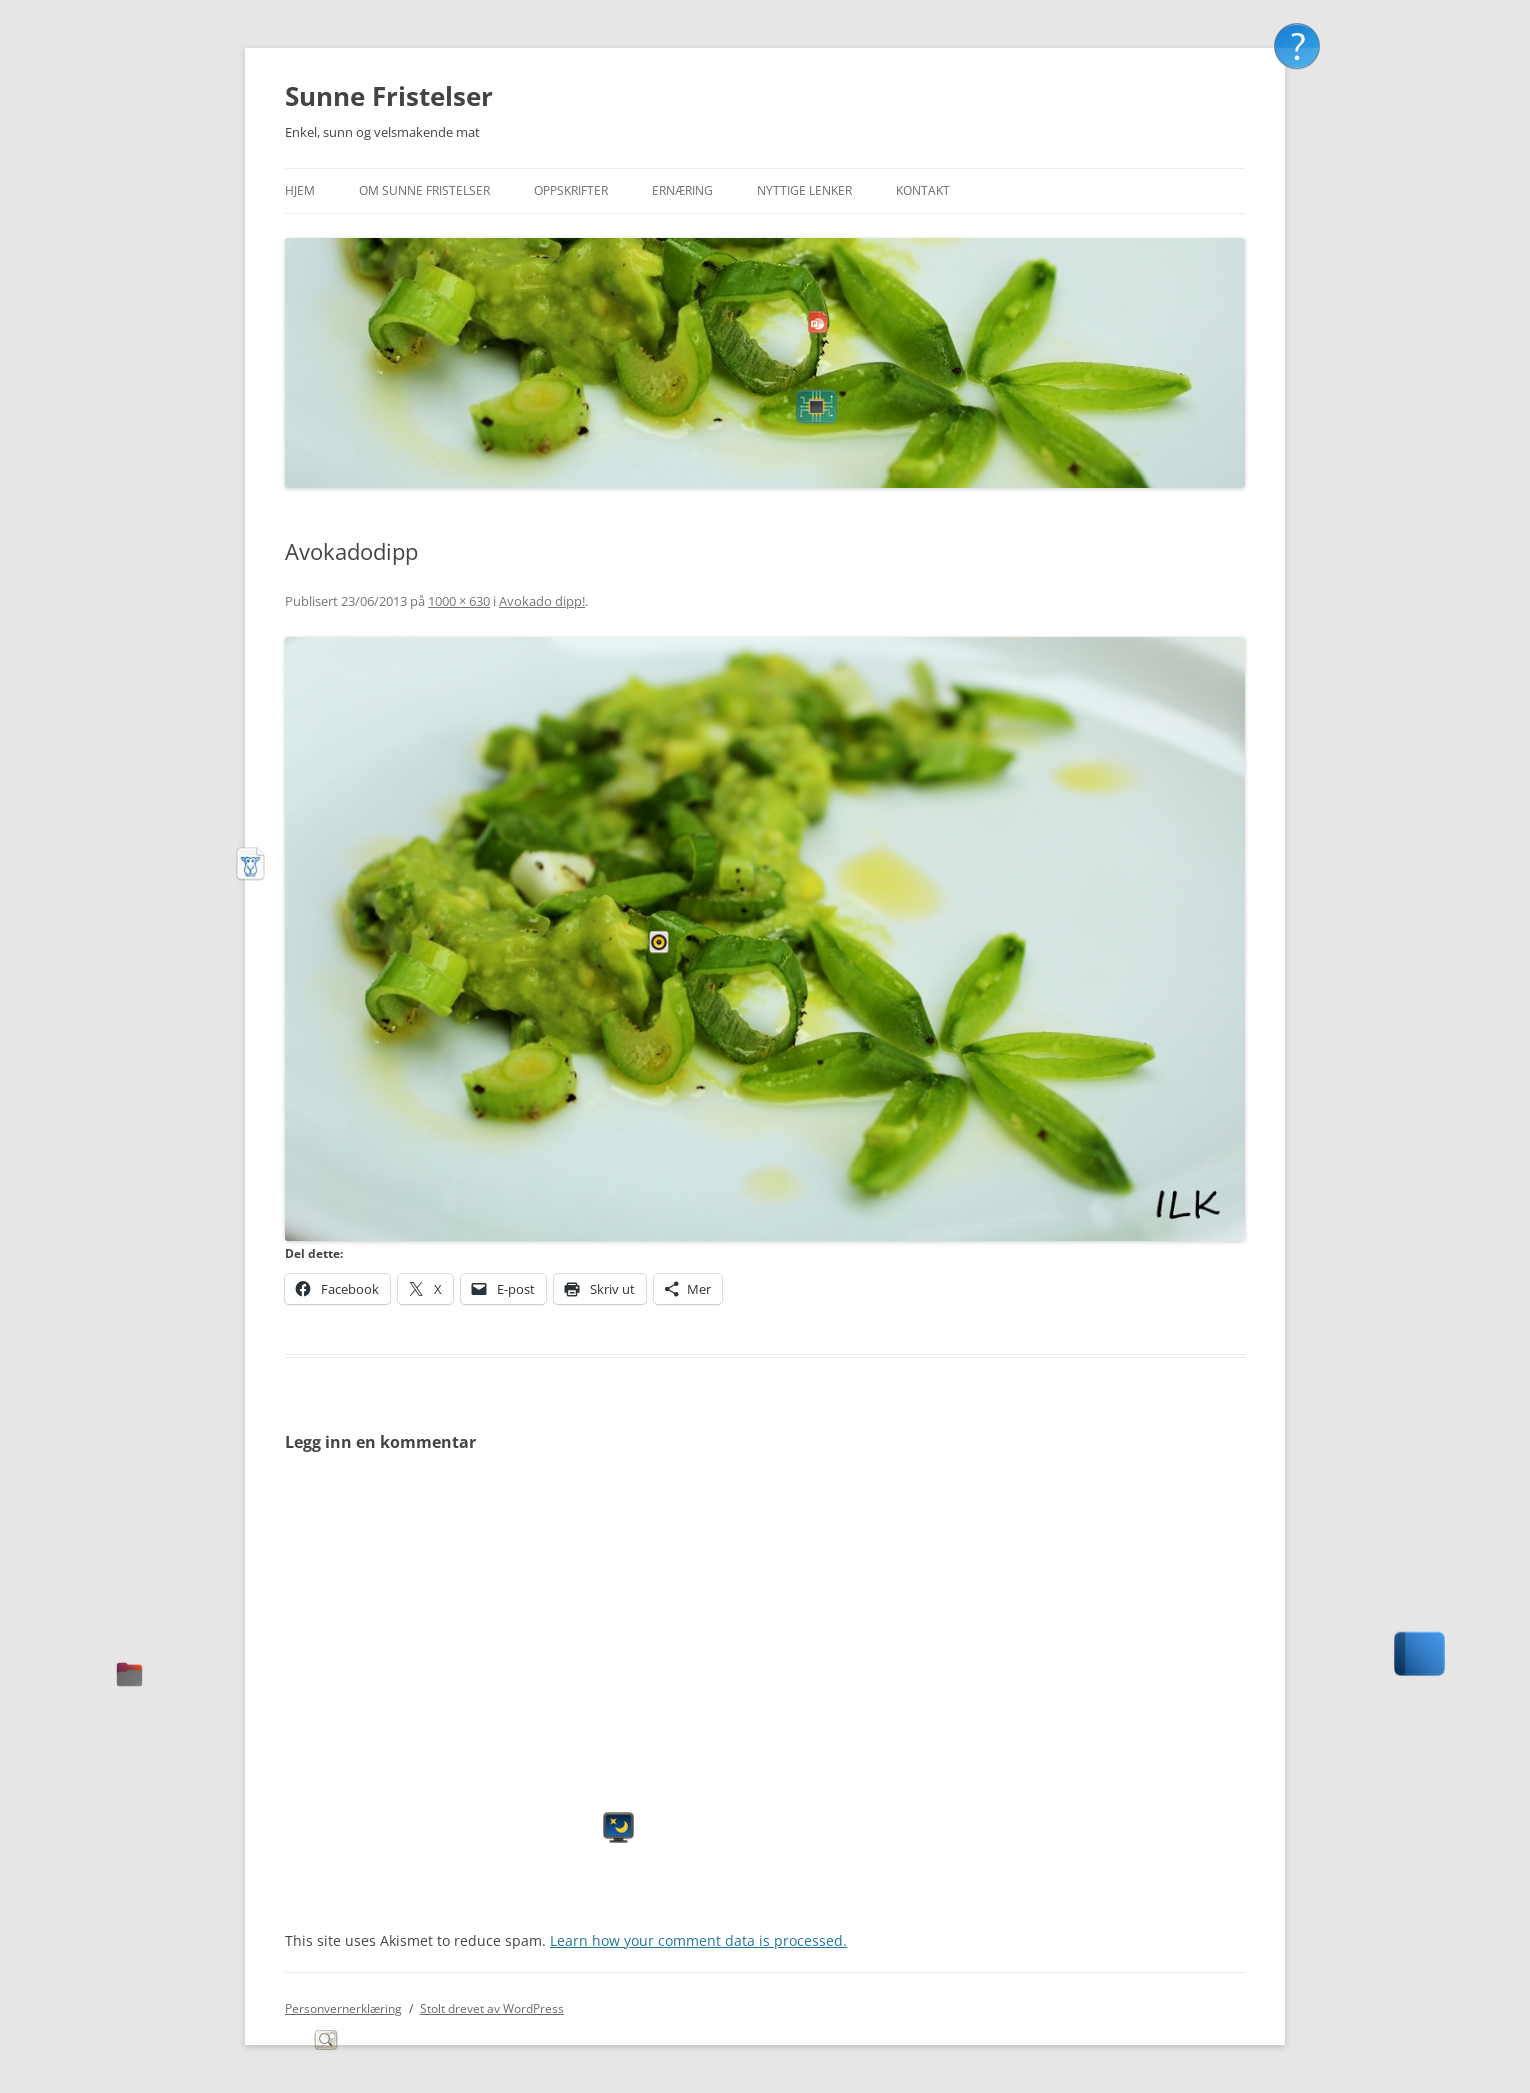 The image size is (1530, 2093). Describe the element at coordinates (659, 942) in the screenshot. I see `open rhythmbox music player` at that location.